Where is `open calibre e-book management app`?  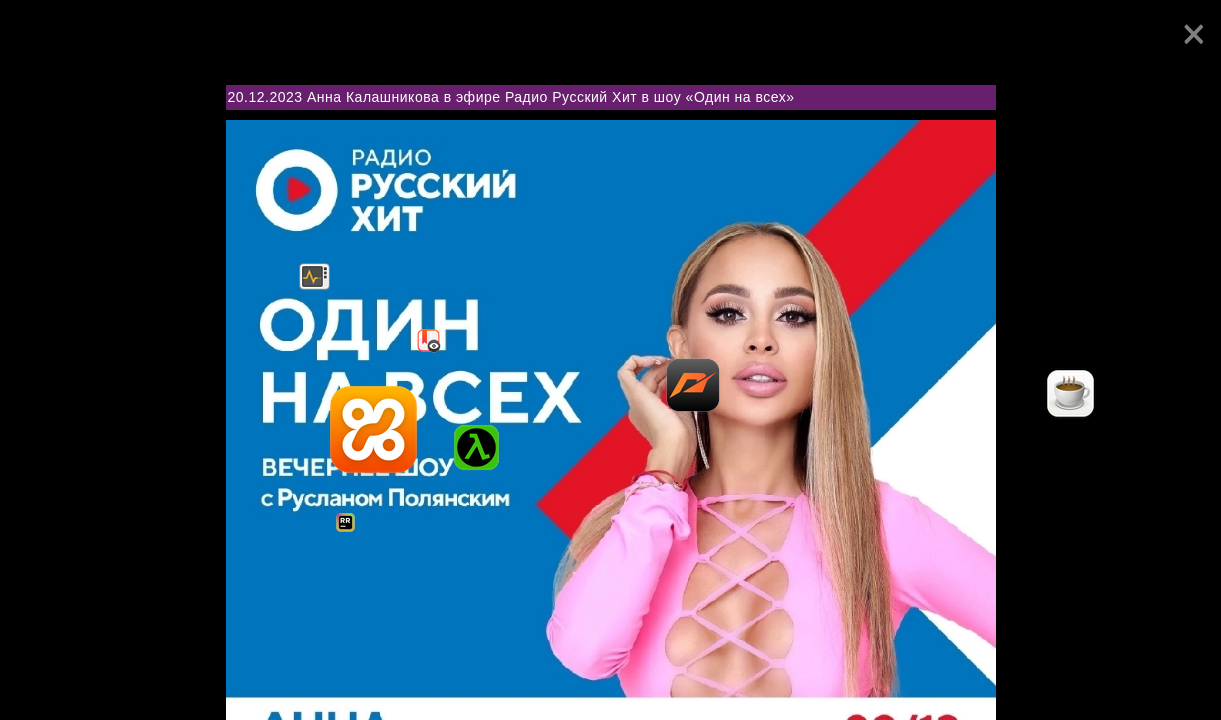
open calibre e-book management app is located at coordinates (428, 340).